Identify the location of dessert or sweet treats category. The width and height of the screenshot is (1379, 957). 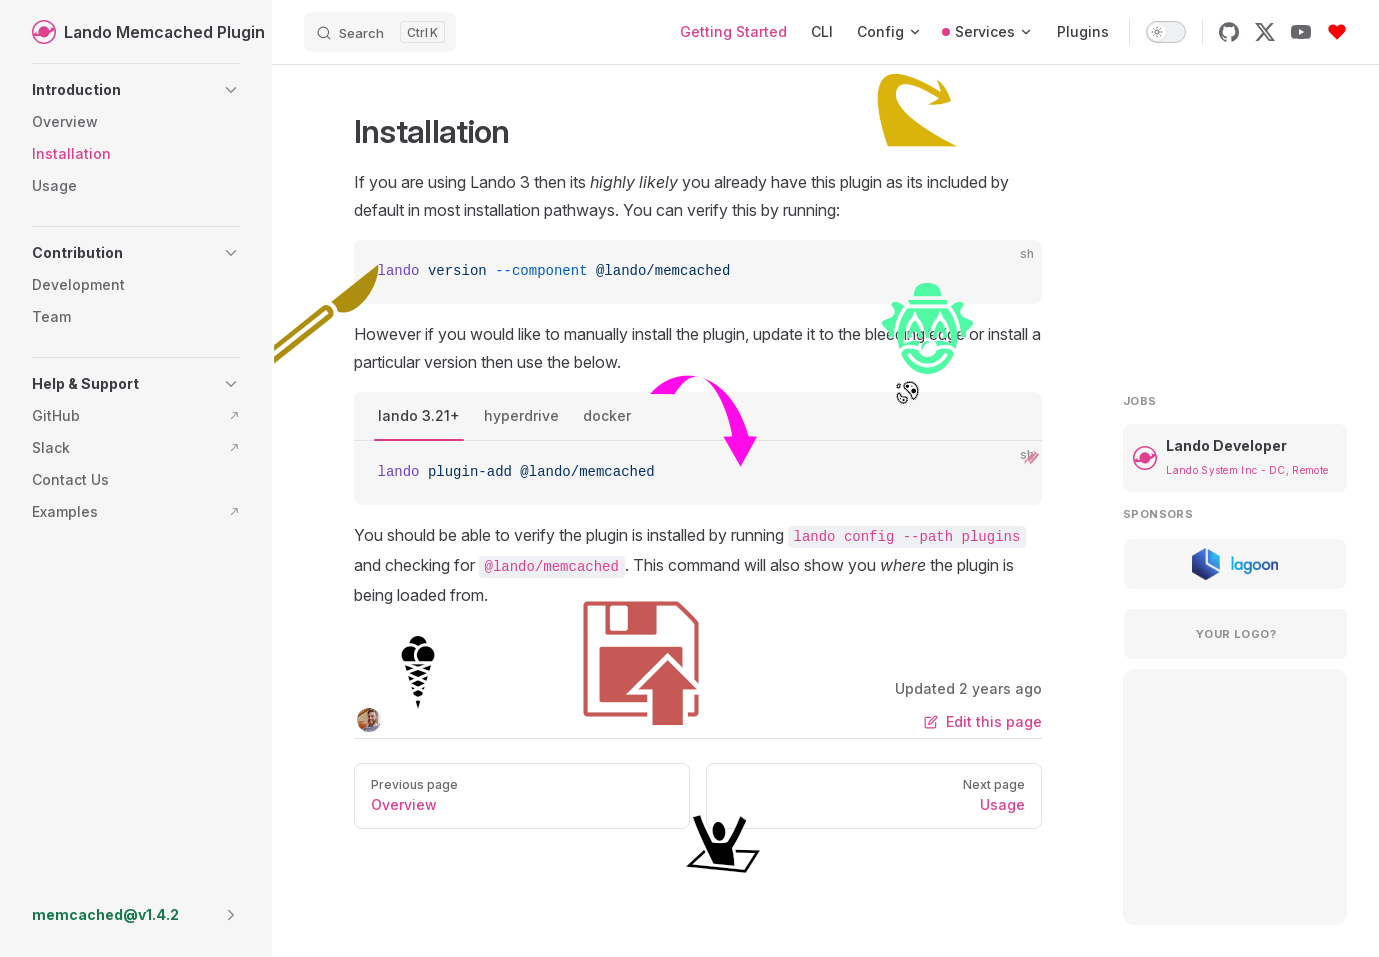
(418, 673).